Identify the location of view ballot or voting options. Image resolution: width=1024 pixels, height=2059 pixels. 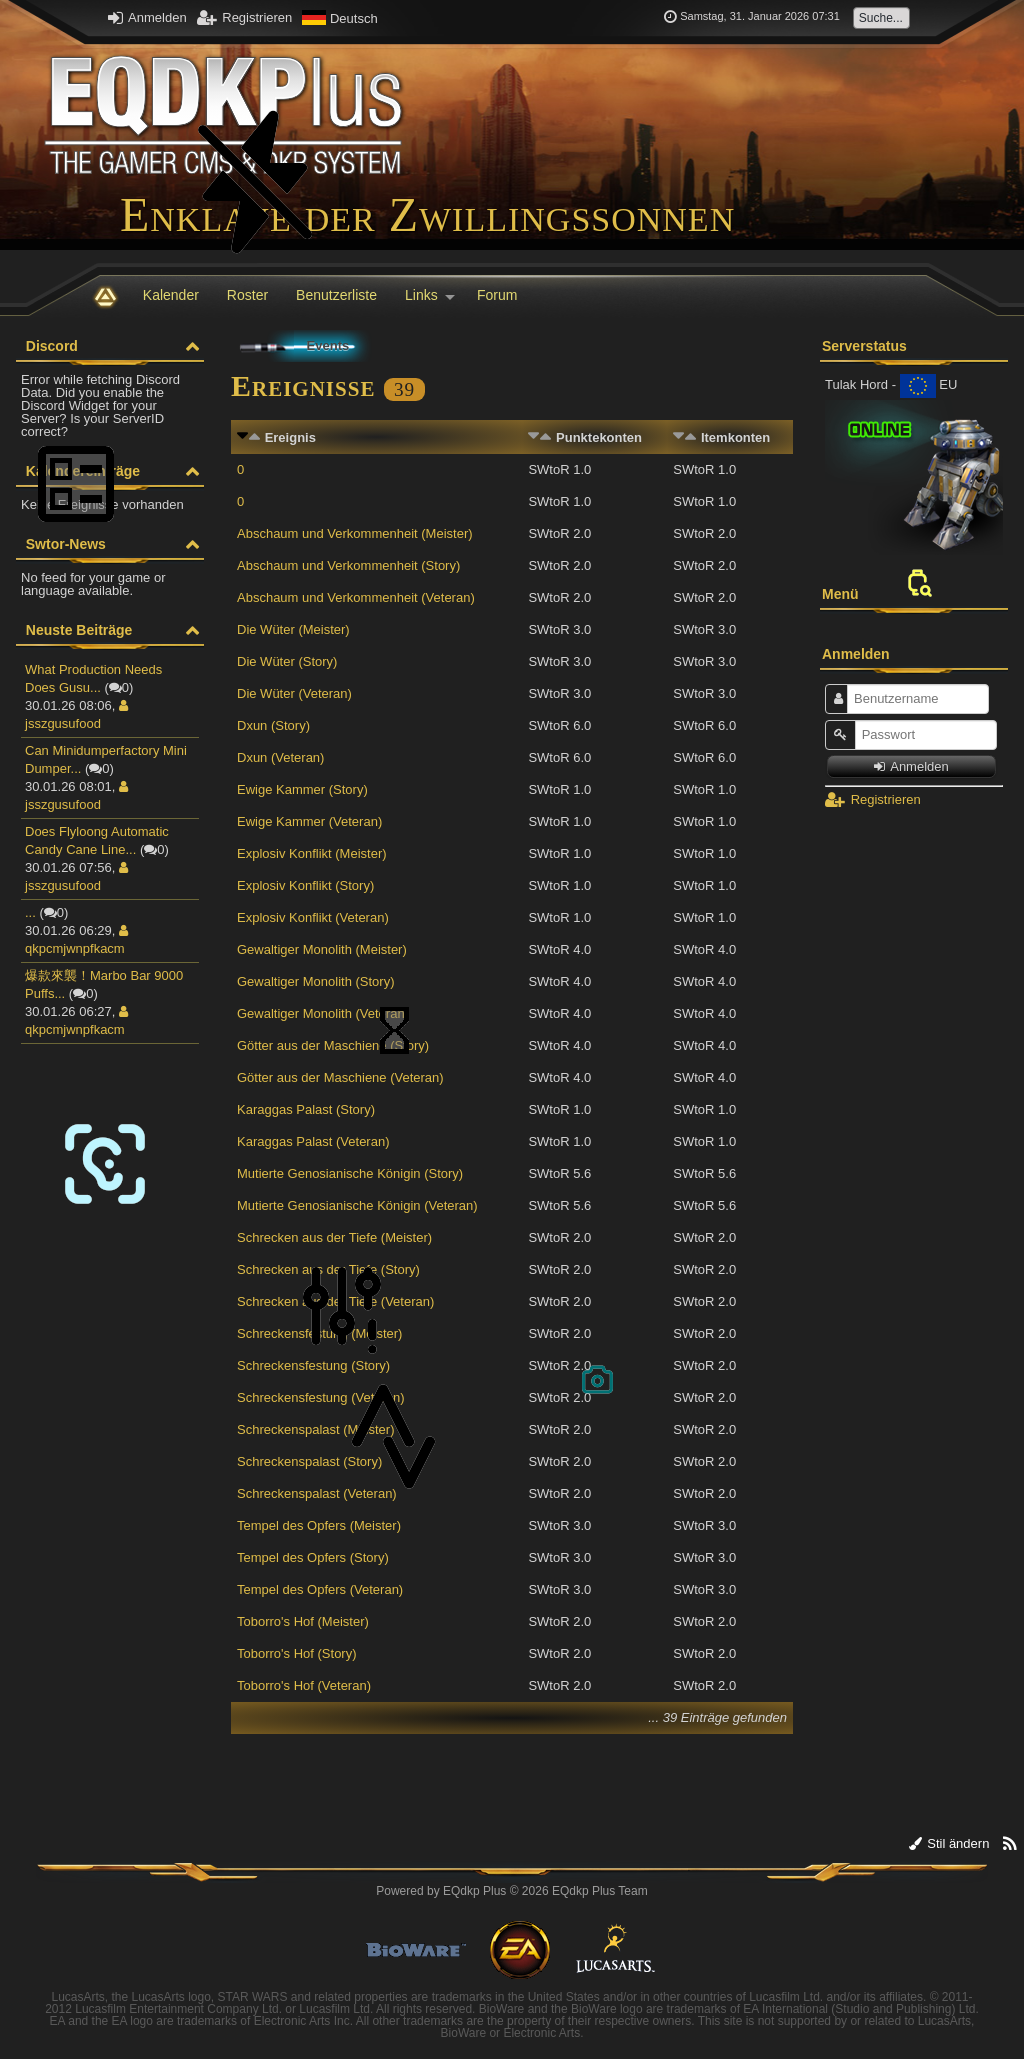
(76, 484).